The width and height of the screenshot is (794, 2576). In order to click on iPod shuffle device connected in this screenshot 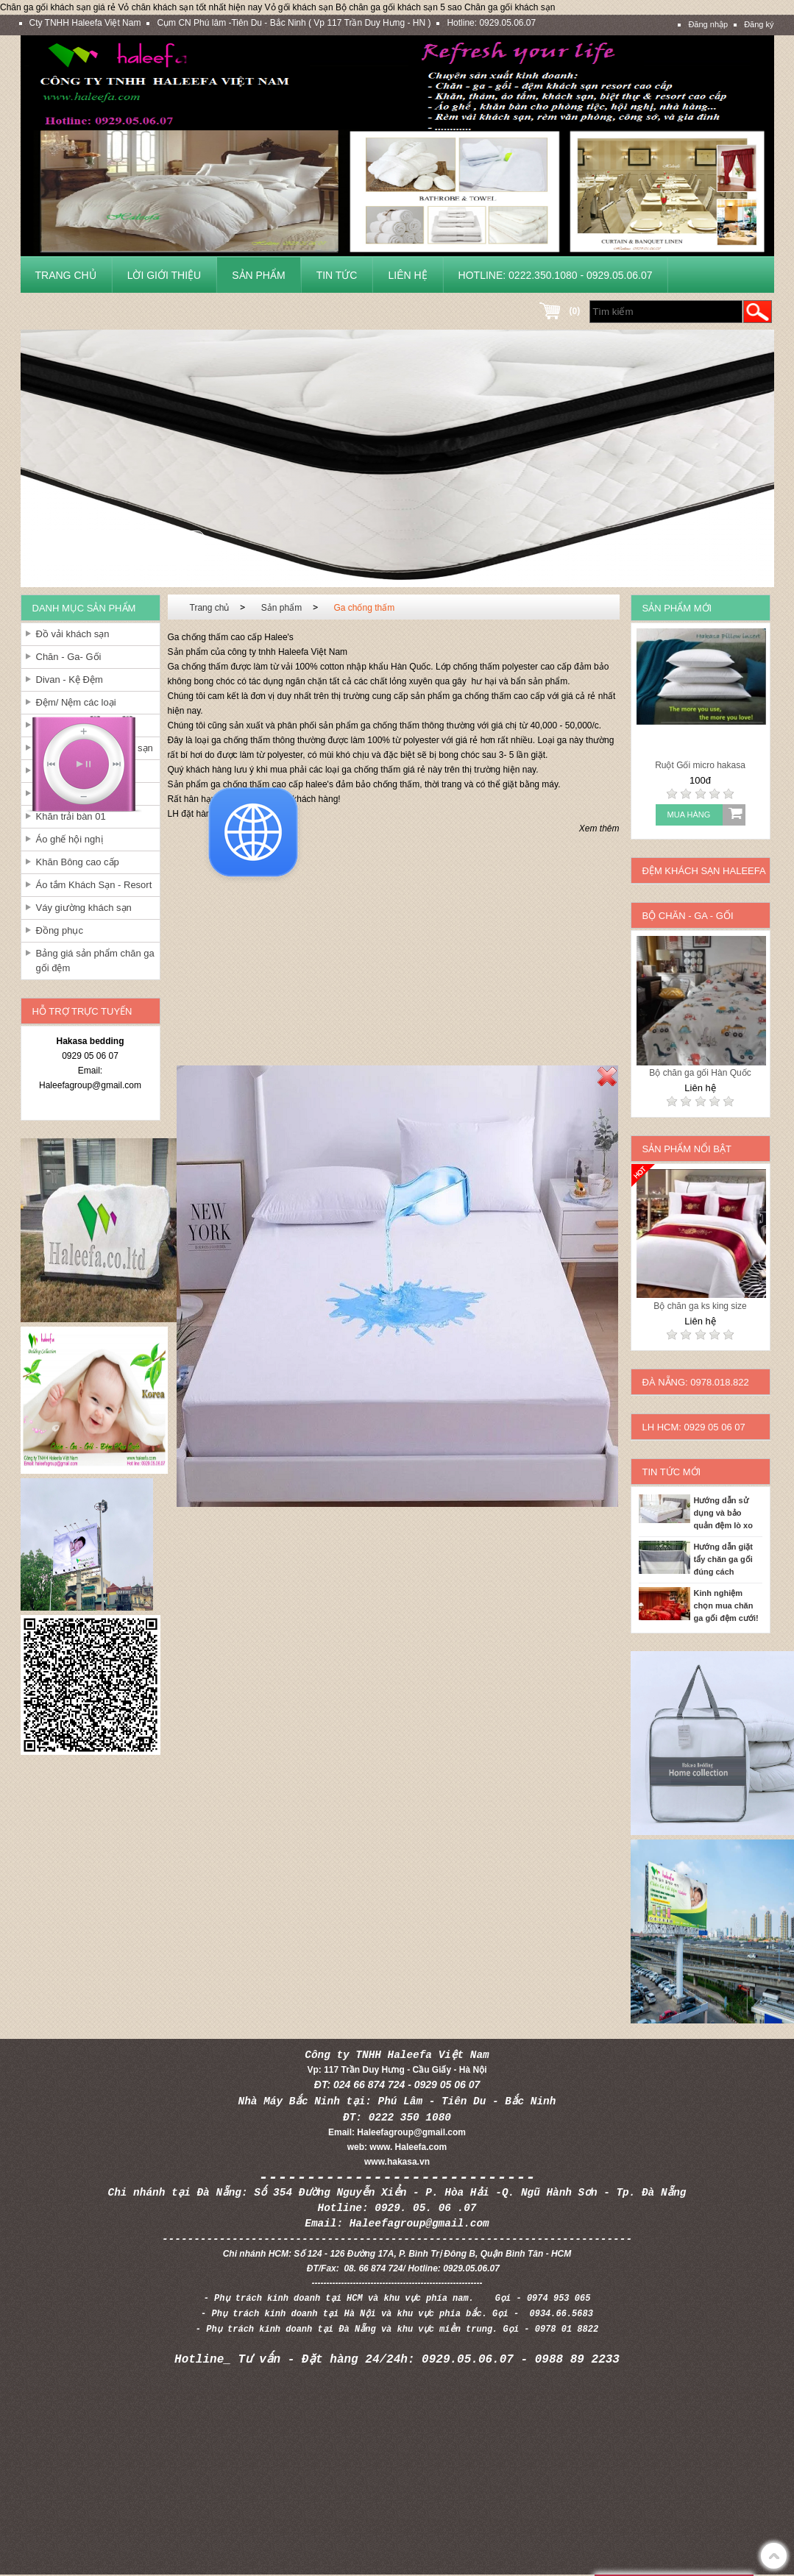, I will do `click(84, 764)`.